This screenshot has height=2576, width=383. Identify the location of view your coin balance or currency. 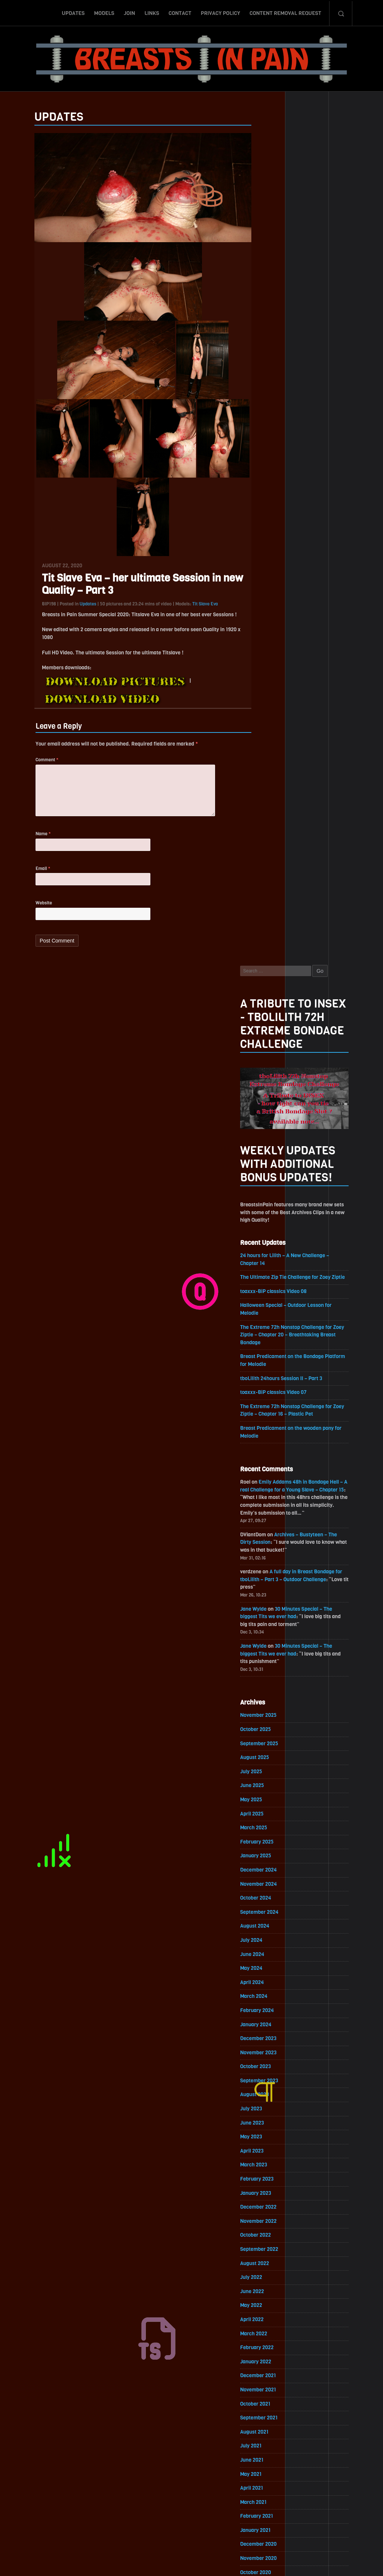
(206, 195).